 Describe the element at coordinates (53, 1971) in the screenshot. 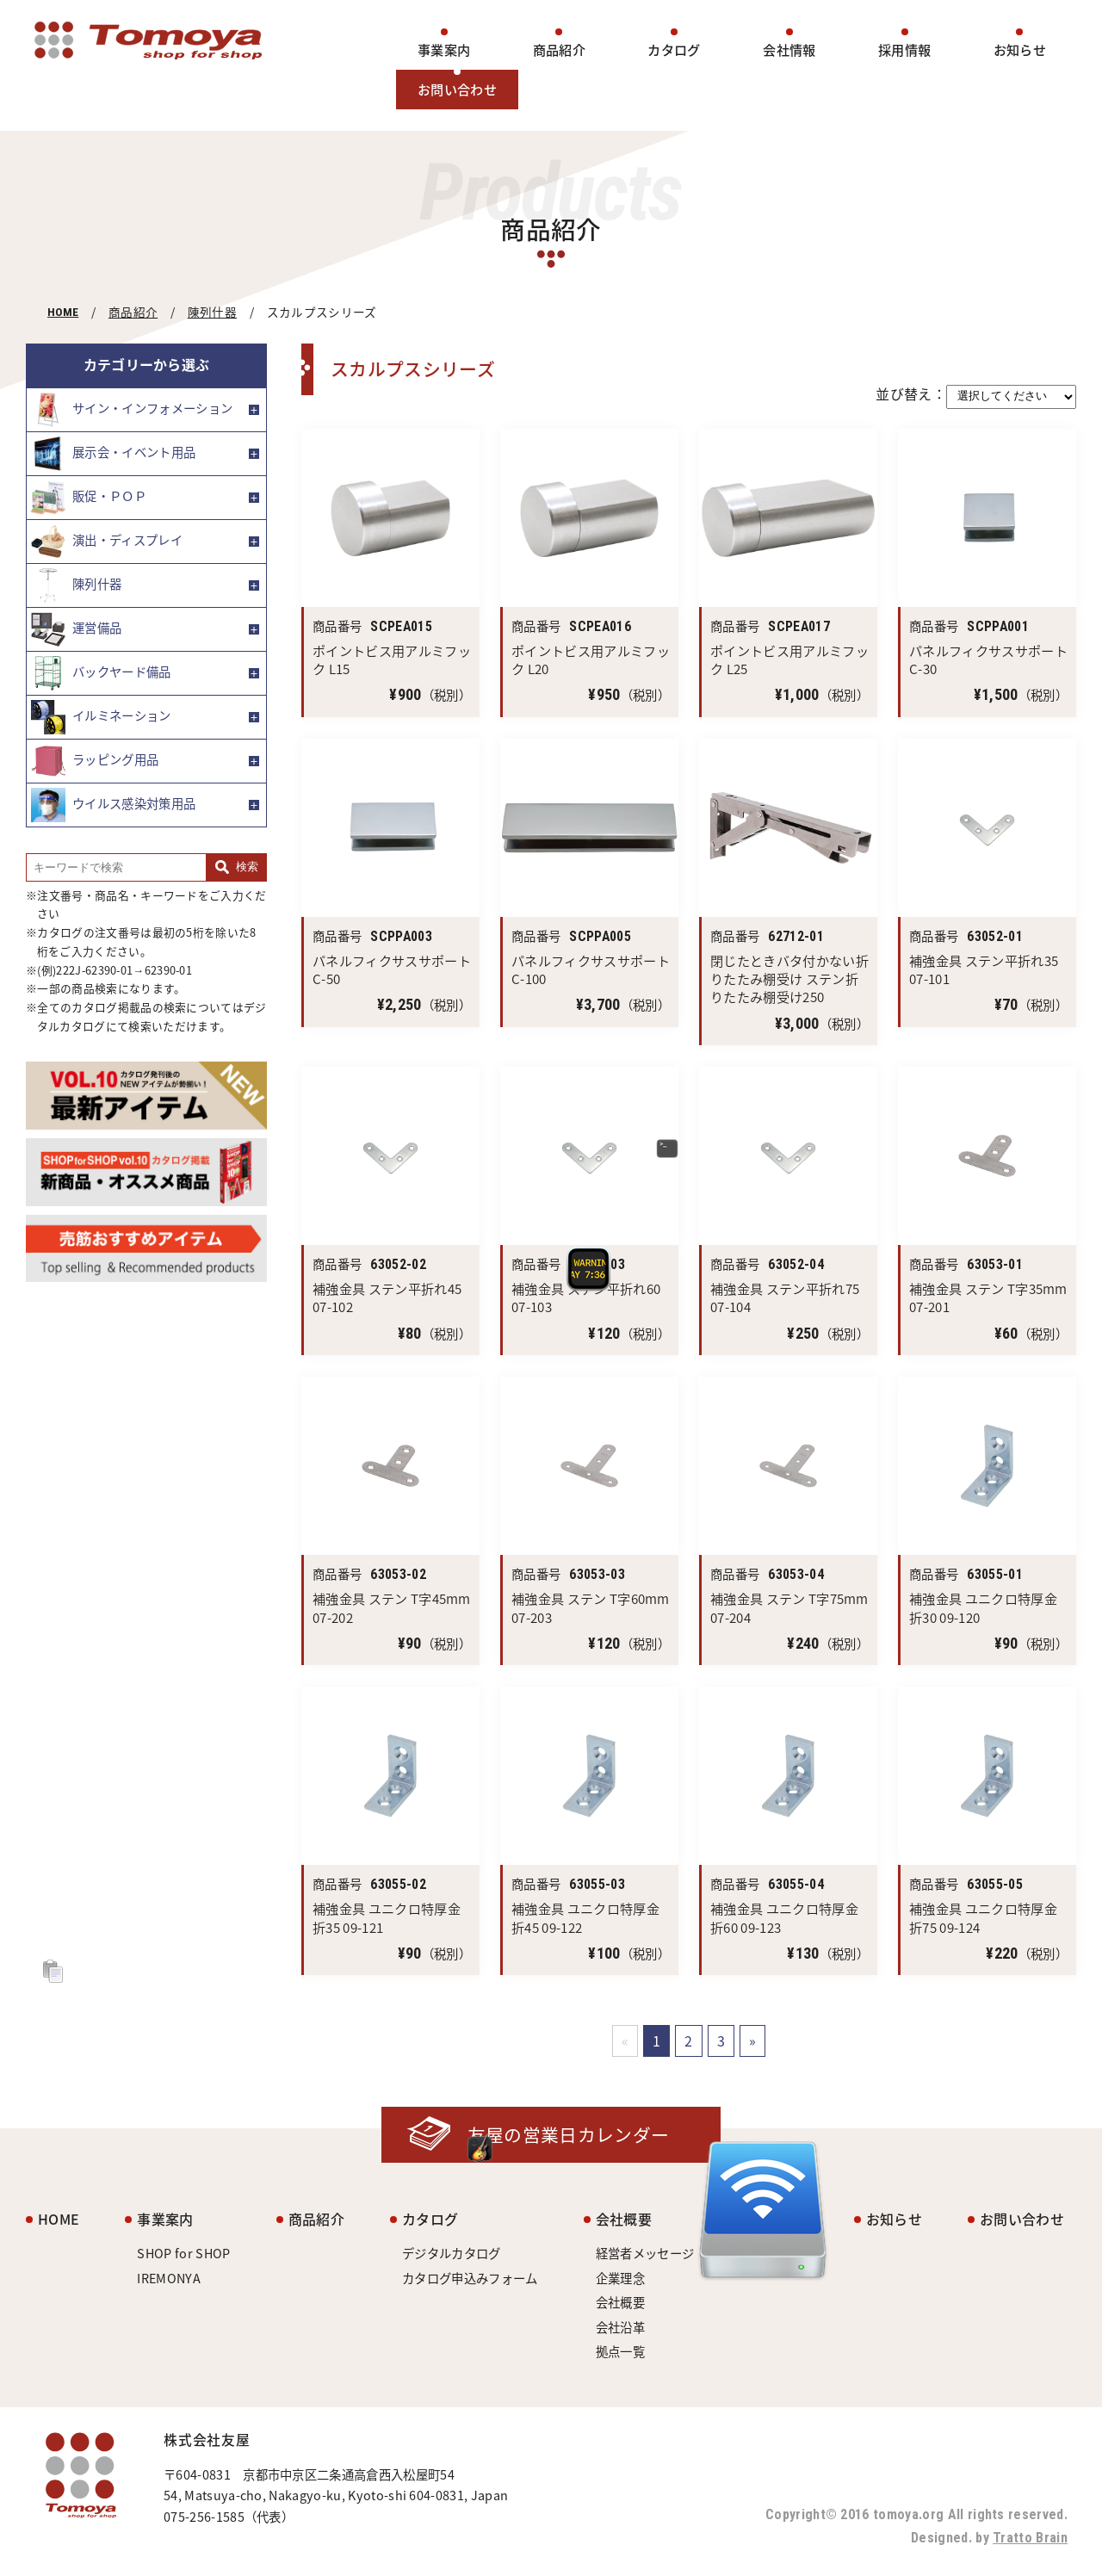

I see `paste content from clipboard` at that location.